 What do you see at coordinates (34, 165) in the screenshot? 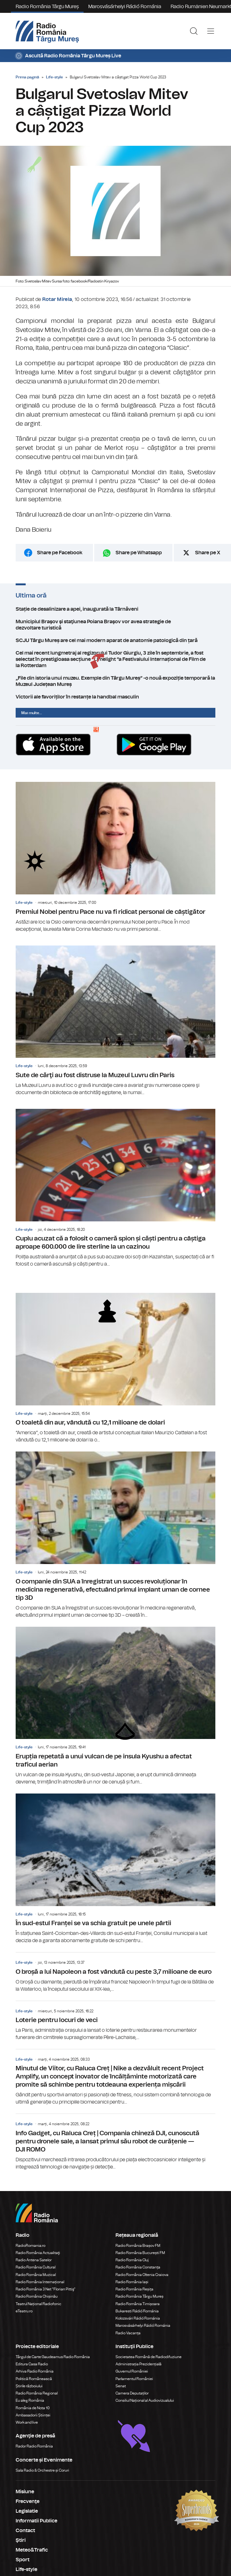
I see `select arm or forearm body part` at bounding box center [34, 165].